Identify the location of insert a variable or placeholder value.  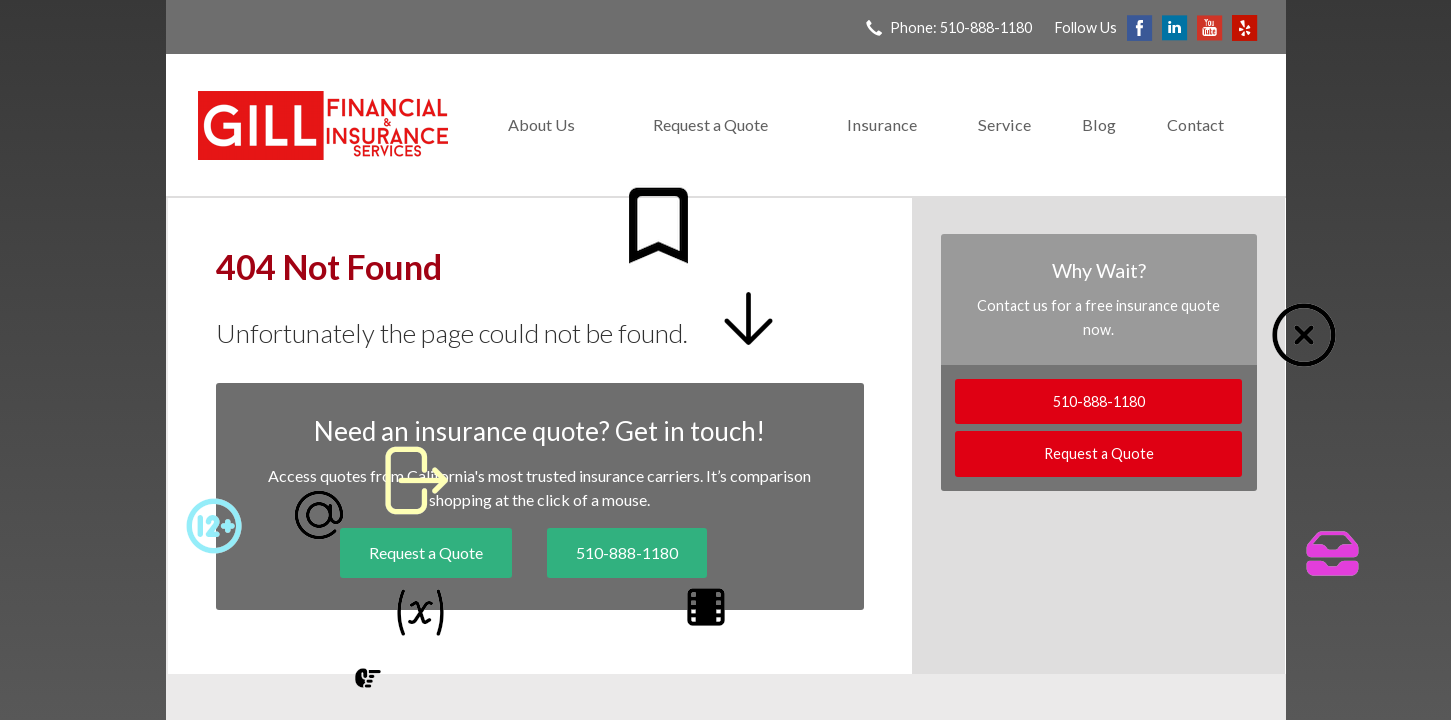
(420, 612).